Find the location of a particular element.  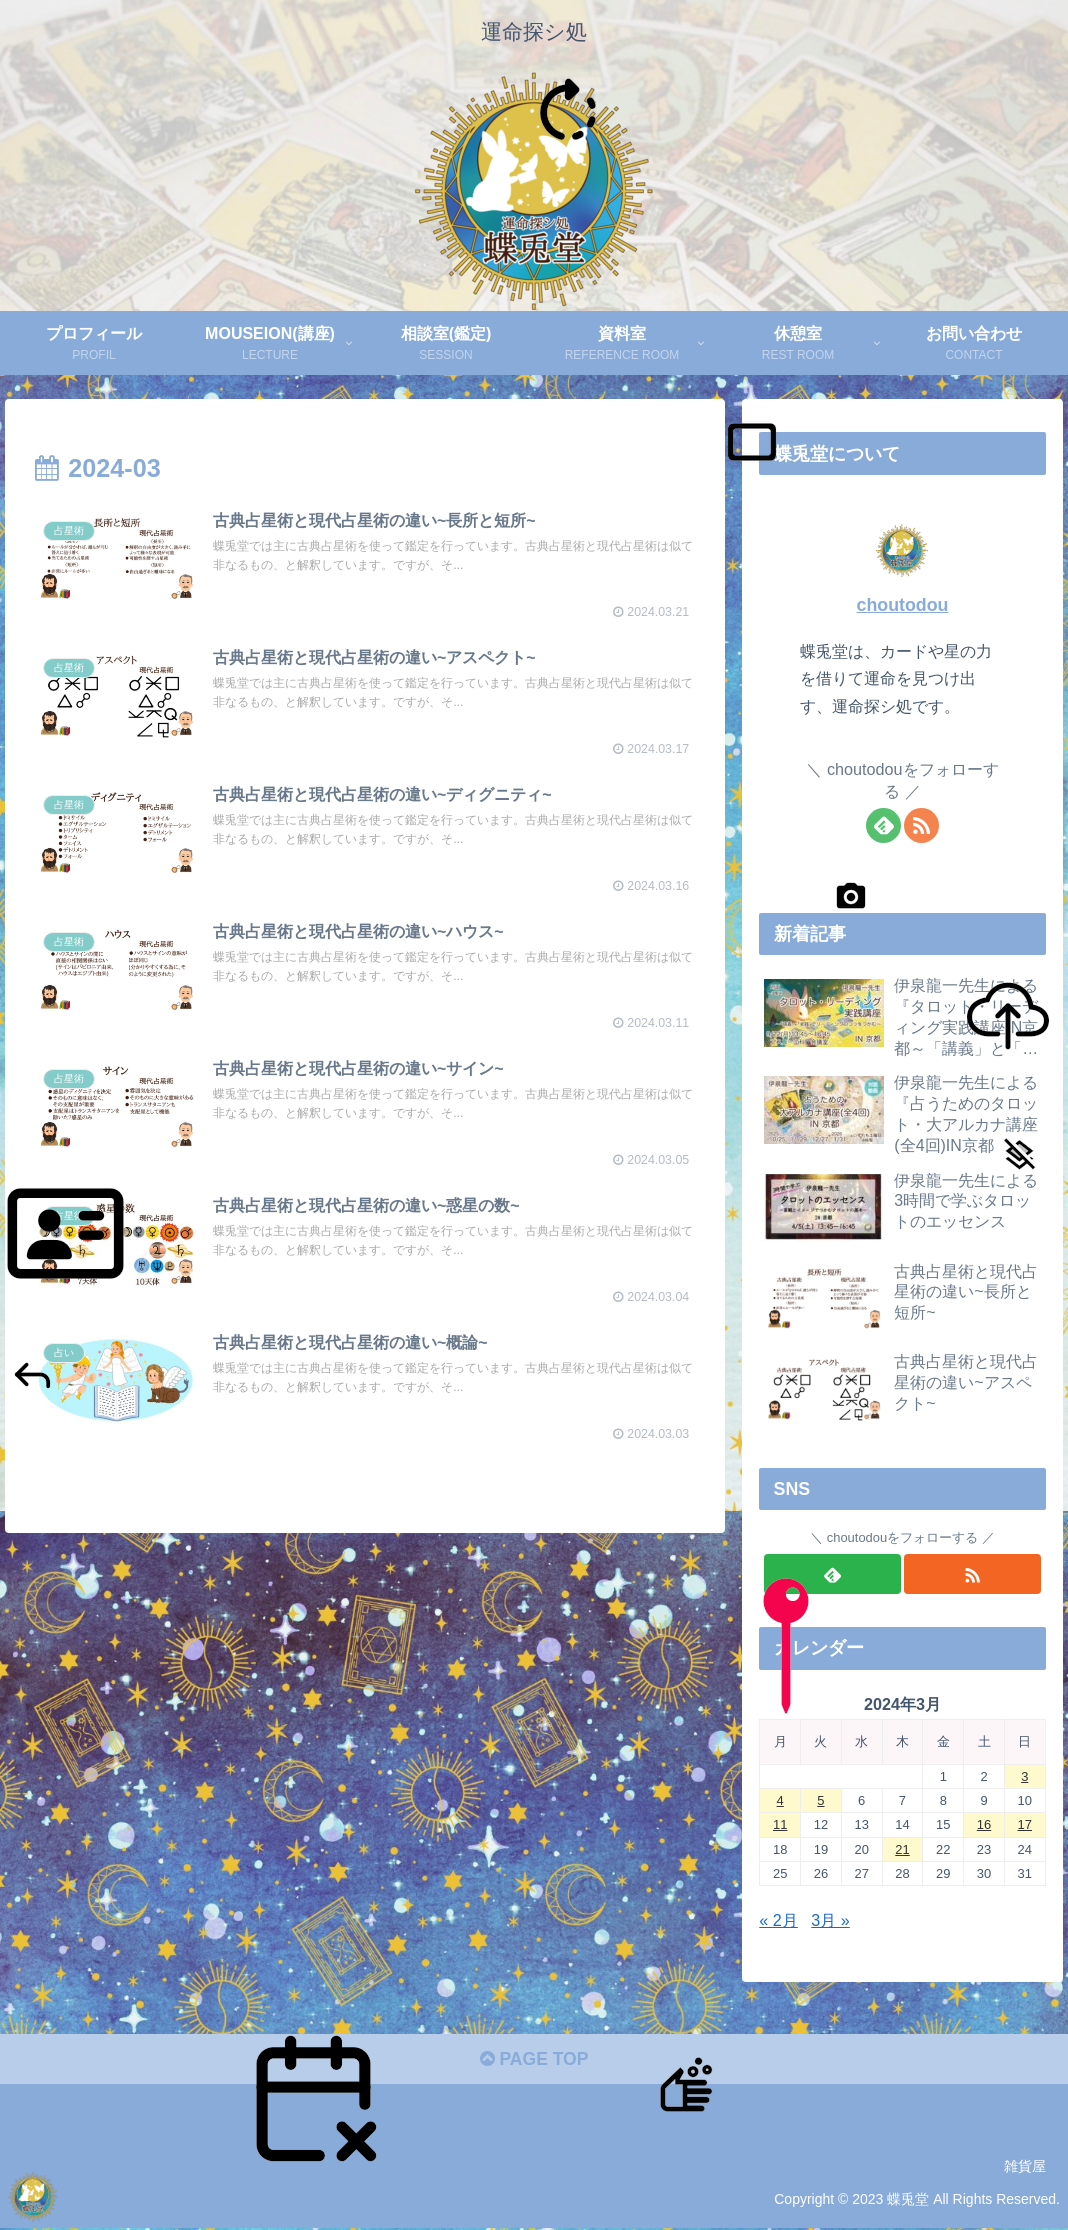

crop image to landscape orientation is located at coordinates (752, 442).